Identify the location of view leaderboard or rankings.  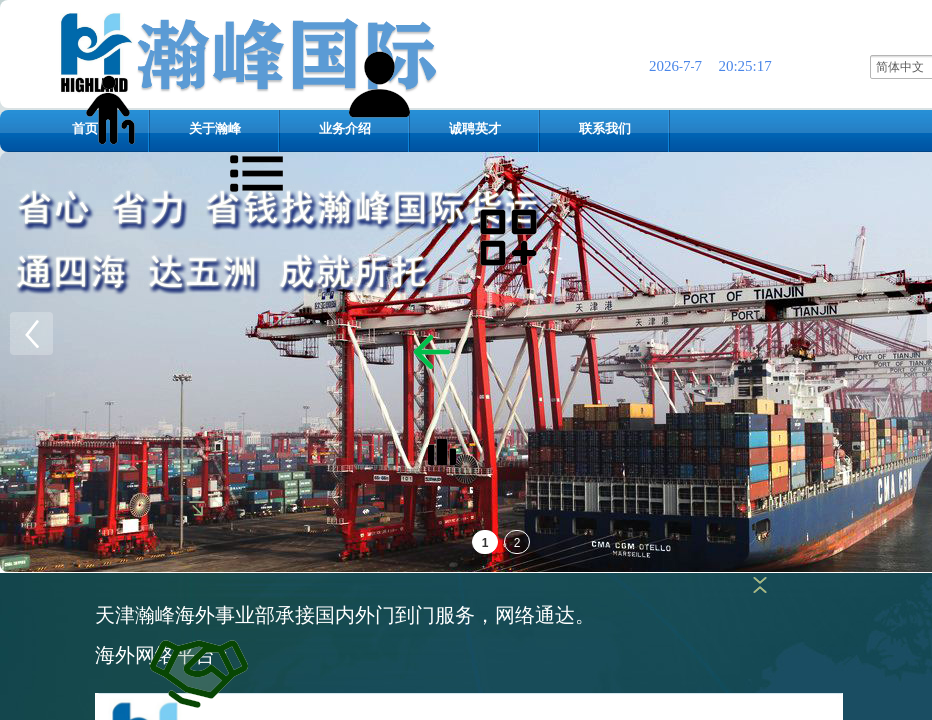
(442, 452).